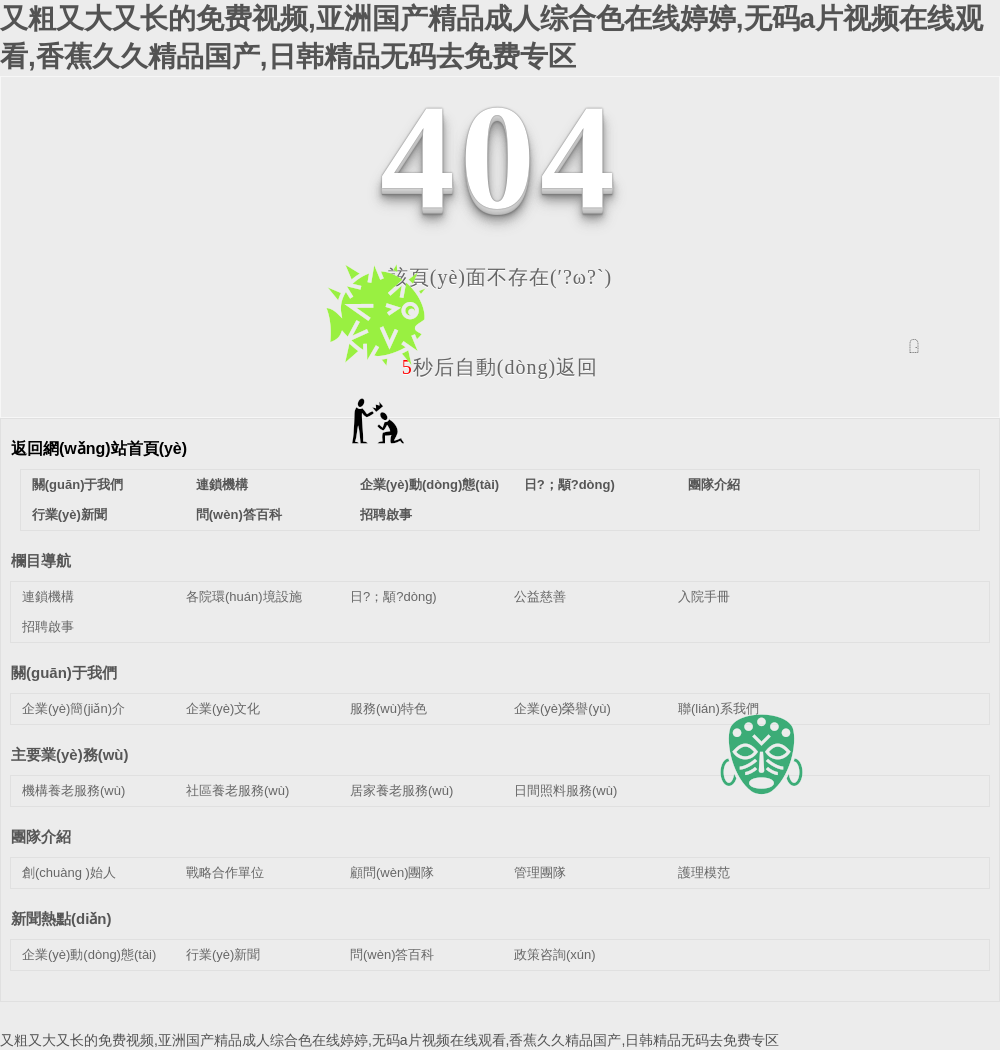  I want to click on access tribal or cultural game content, so click(761, 754).